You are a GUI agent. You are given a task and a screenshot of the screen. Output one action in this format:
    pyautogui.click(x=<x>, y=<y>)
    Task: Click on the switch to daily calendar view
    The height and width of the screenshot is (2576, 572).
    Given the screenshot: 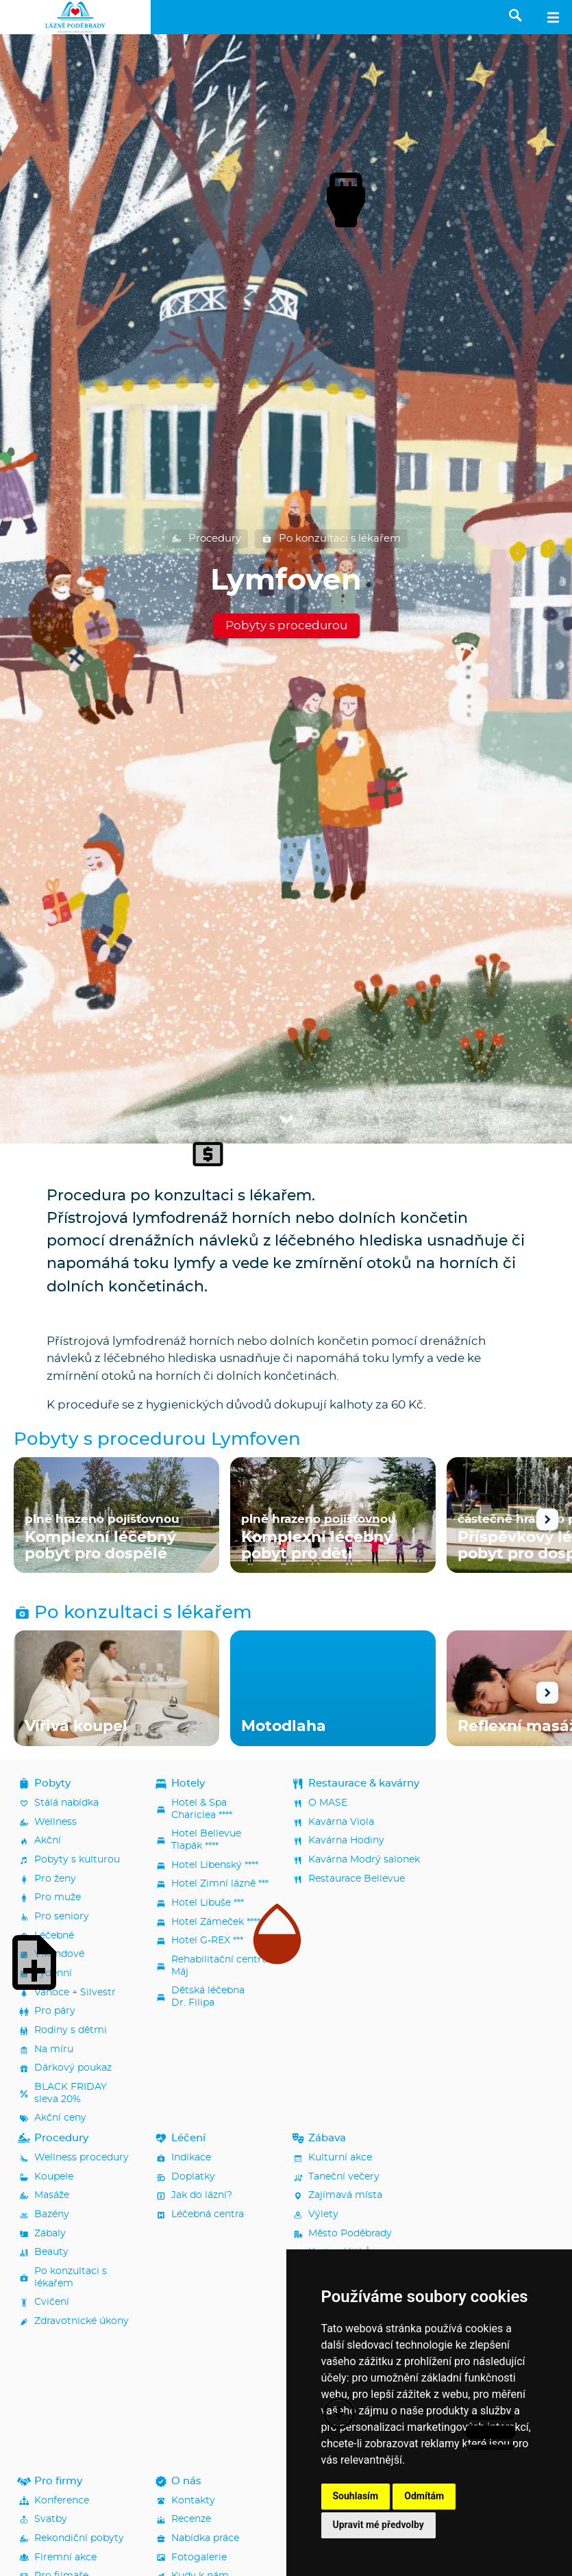 What is the action you would take?
    pyautogui.click(x=490, y=2431)
    